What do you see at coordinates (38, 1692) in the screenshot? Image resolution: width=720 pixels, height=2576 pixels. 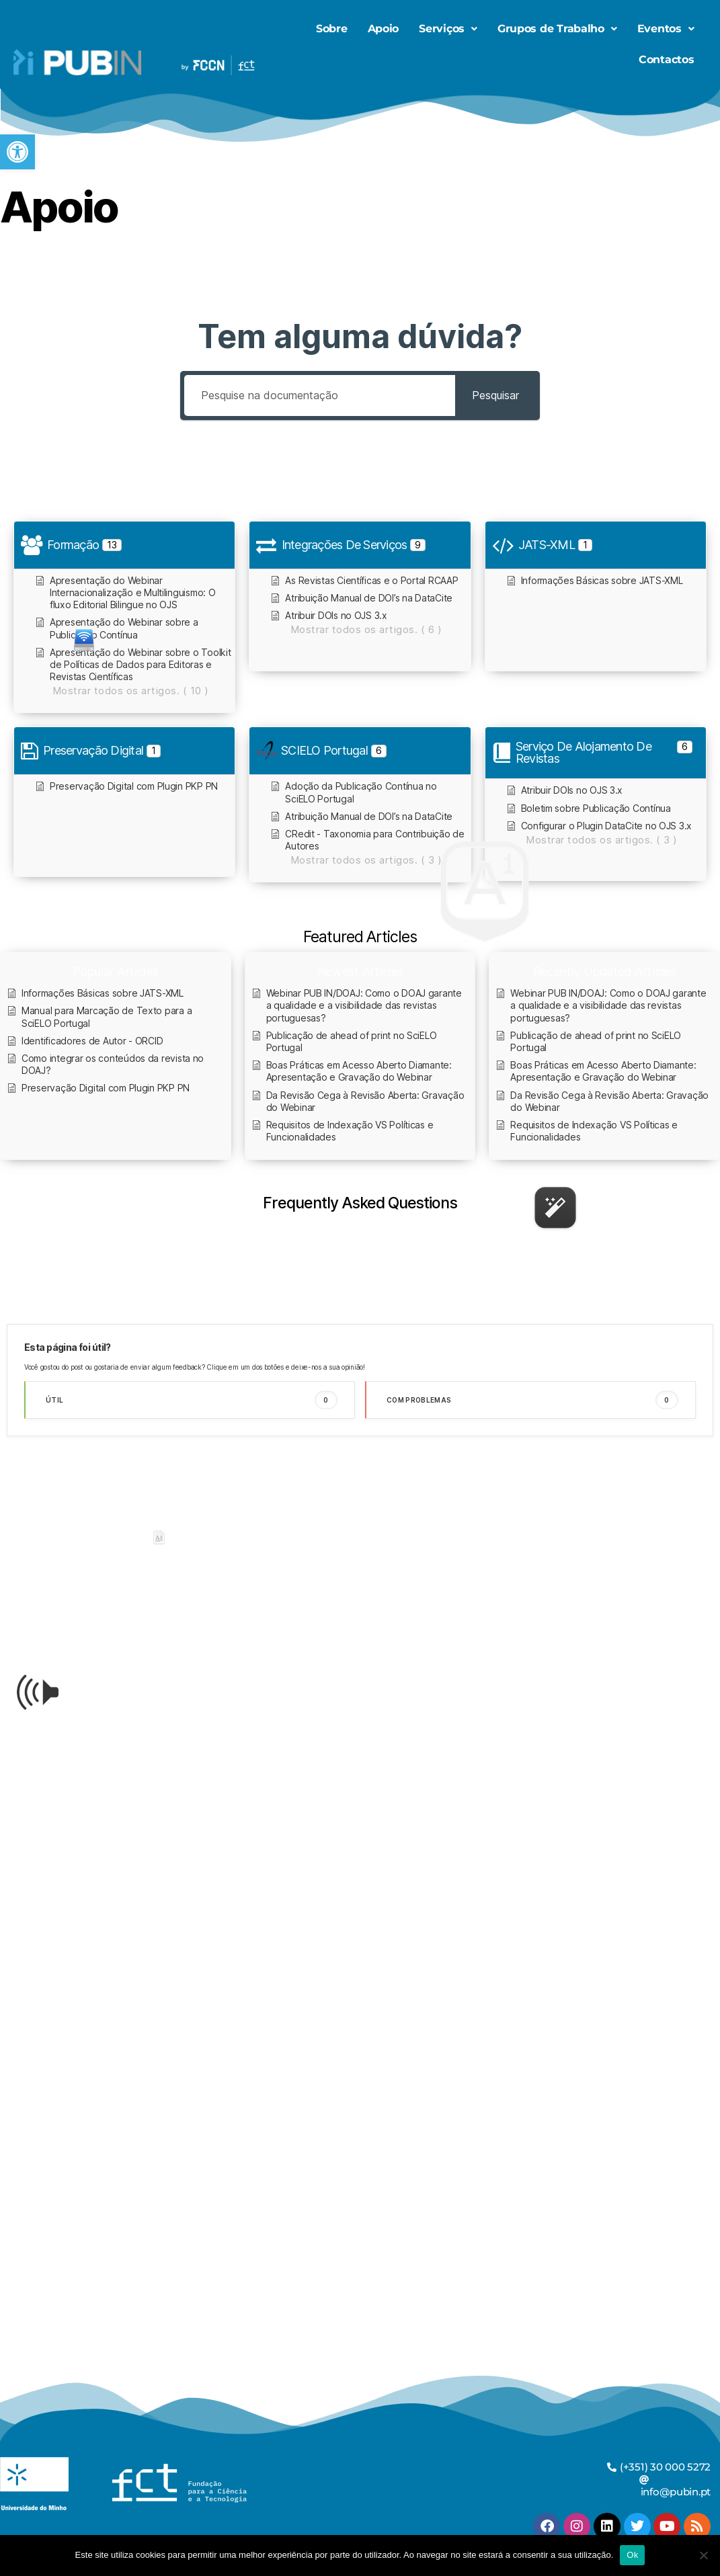 I see `adjust speaker volume settings` at bounding box center [38, 1692].